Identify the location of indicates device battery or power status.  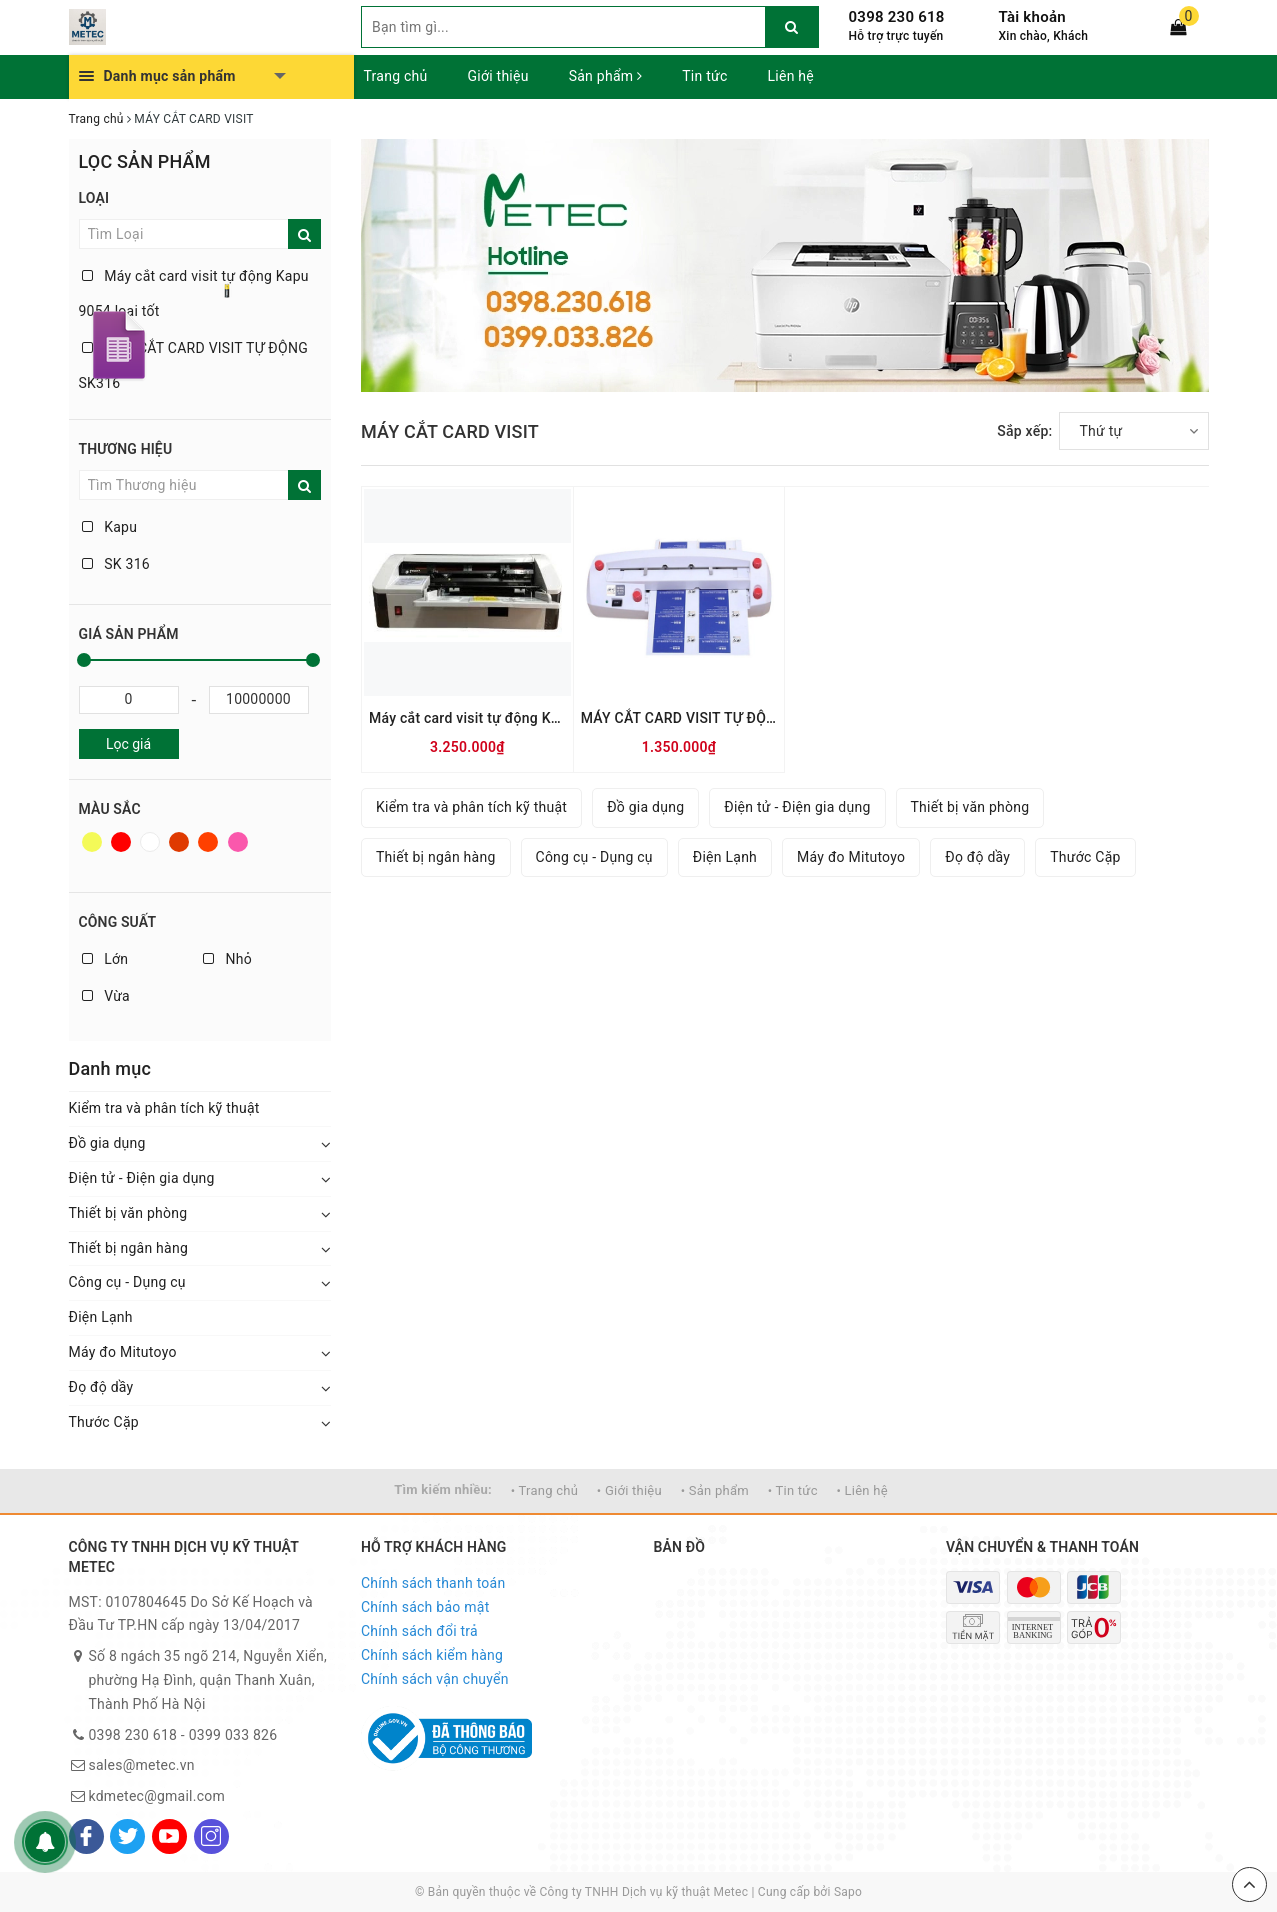
(227, 291).